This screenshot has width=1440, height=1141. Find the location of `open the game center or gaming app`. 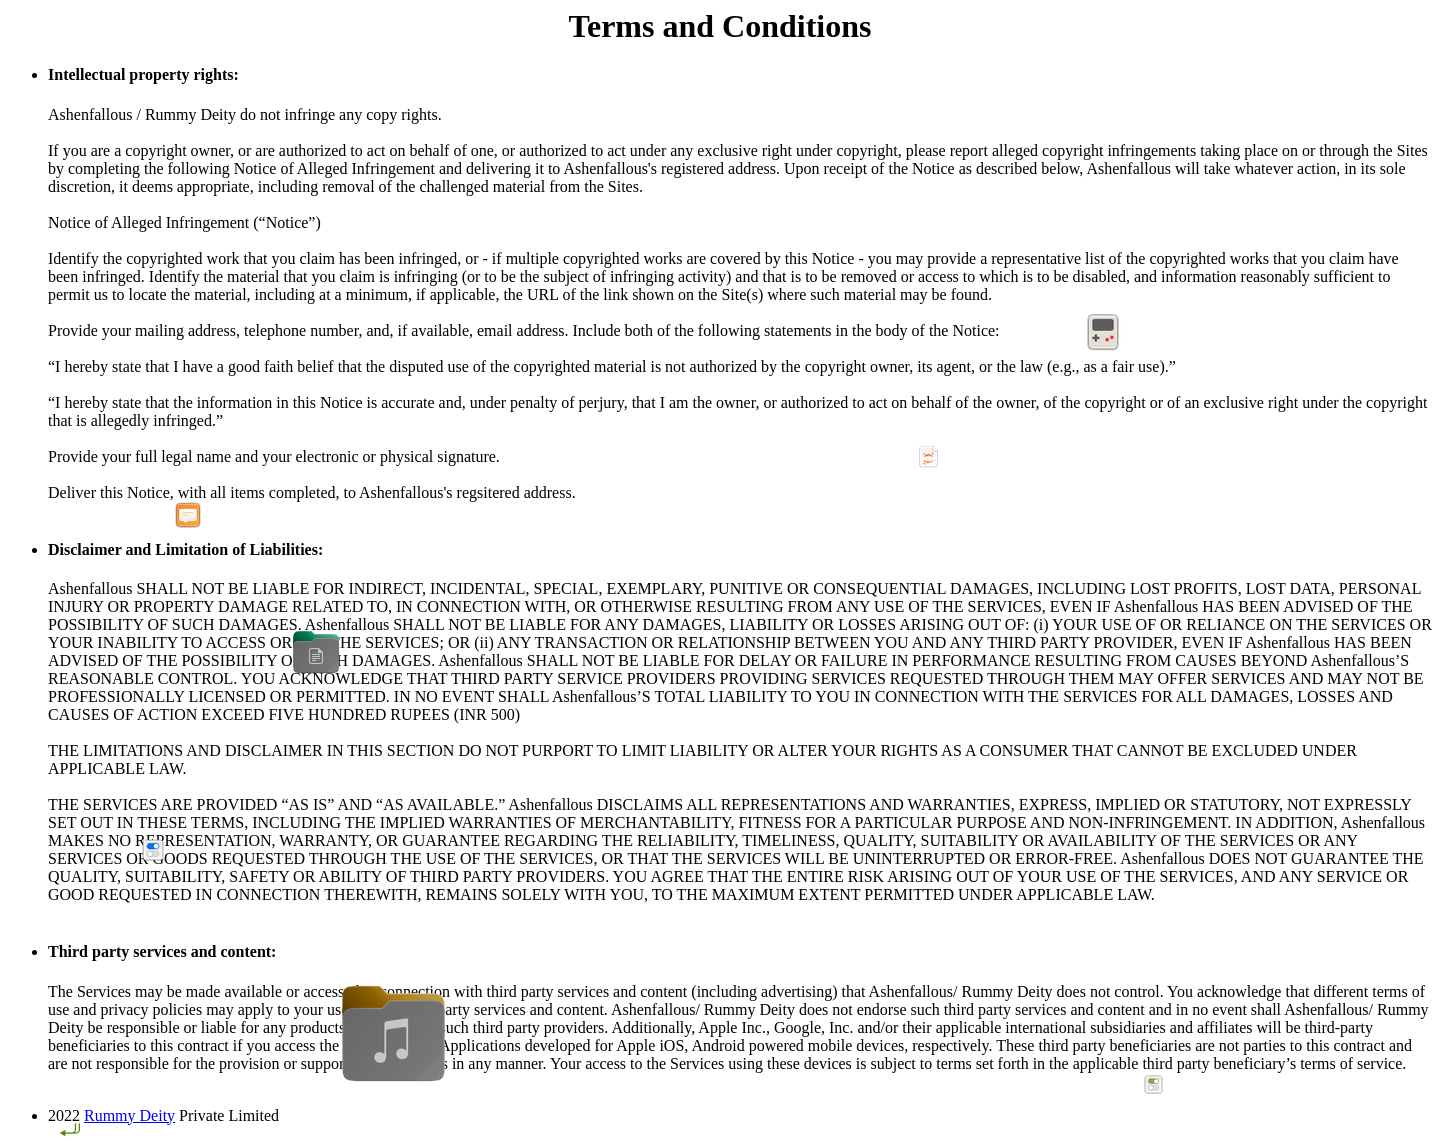

open the game center or gaming app is located at coordinates (1103, 332).